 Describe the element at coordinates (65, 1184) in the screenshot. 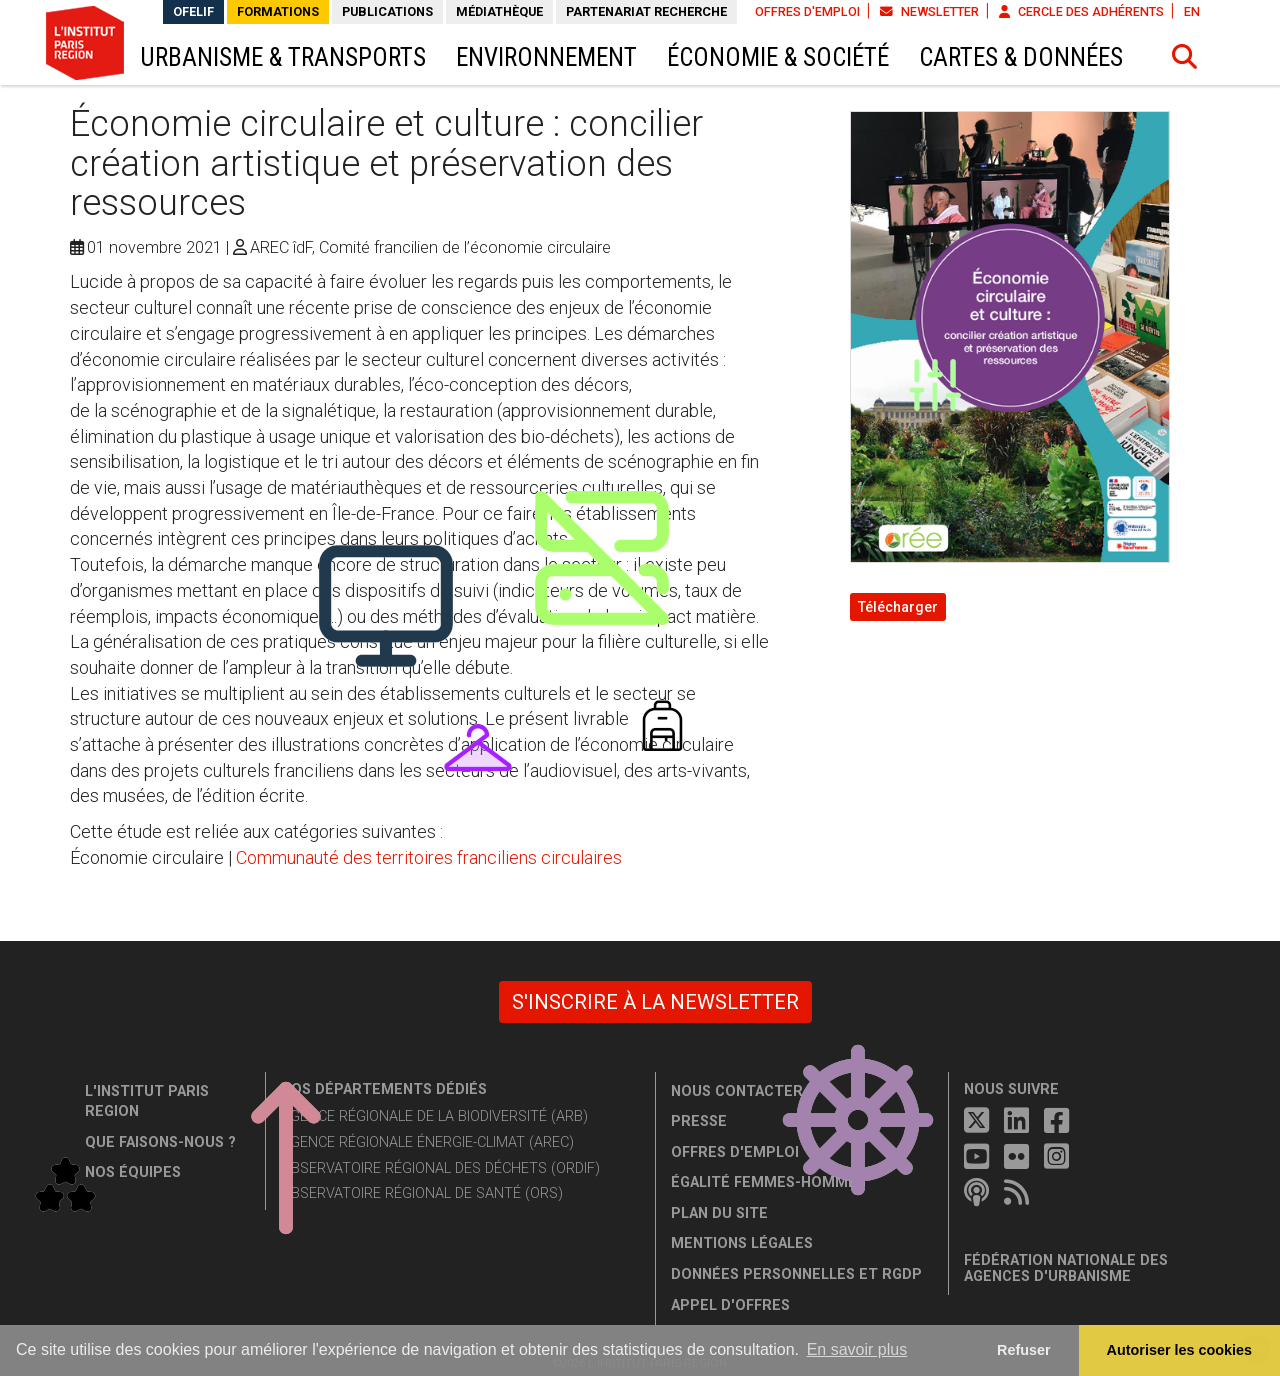

I see `view ratings or reviews` at that location.